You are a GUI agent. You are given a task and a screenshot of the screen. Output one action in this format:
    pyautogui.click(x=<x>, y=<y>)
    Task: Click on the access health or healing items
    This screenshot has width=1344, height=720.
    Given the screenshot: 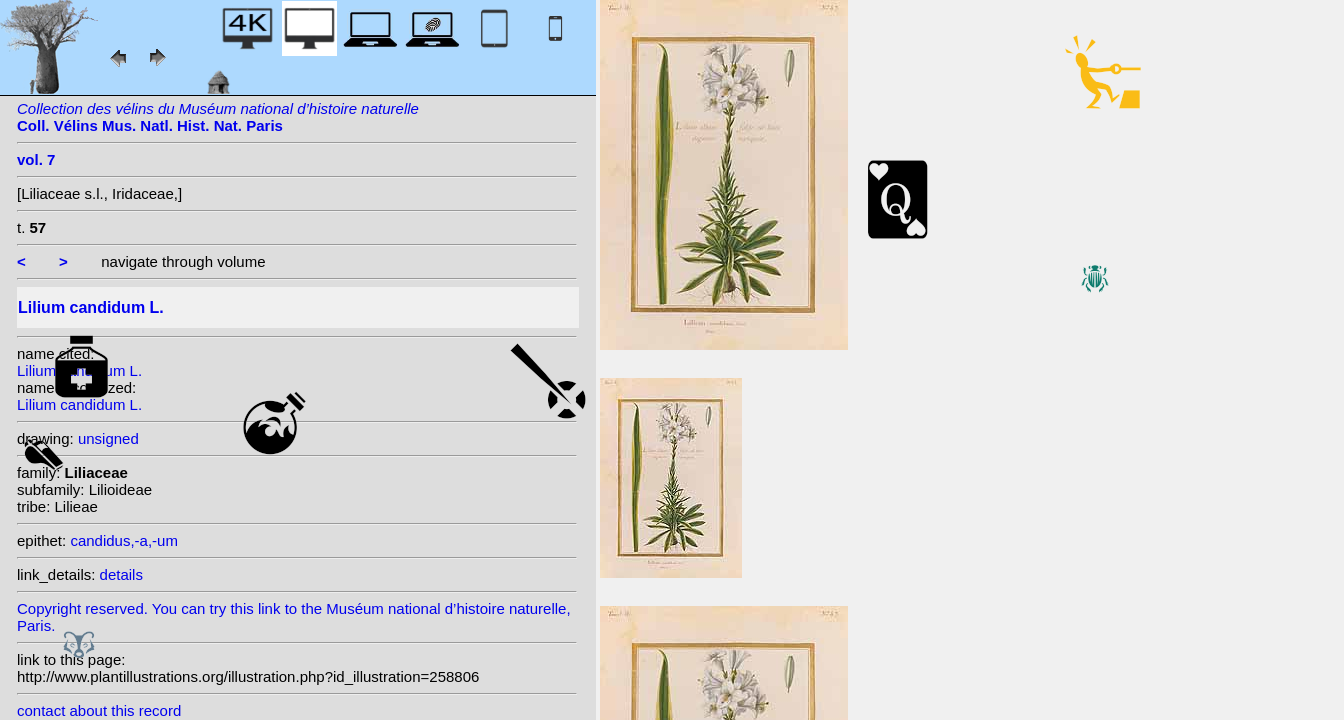 What is the action you would take?
    pyautogui.click(x=81, y=366)
    